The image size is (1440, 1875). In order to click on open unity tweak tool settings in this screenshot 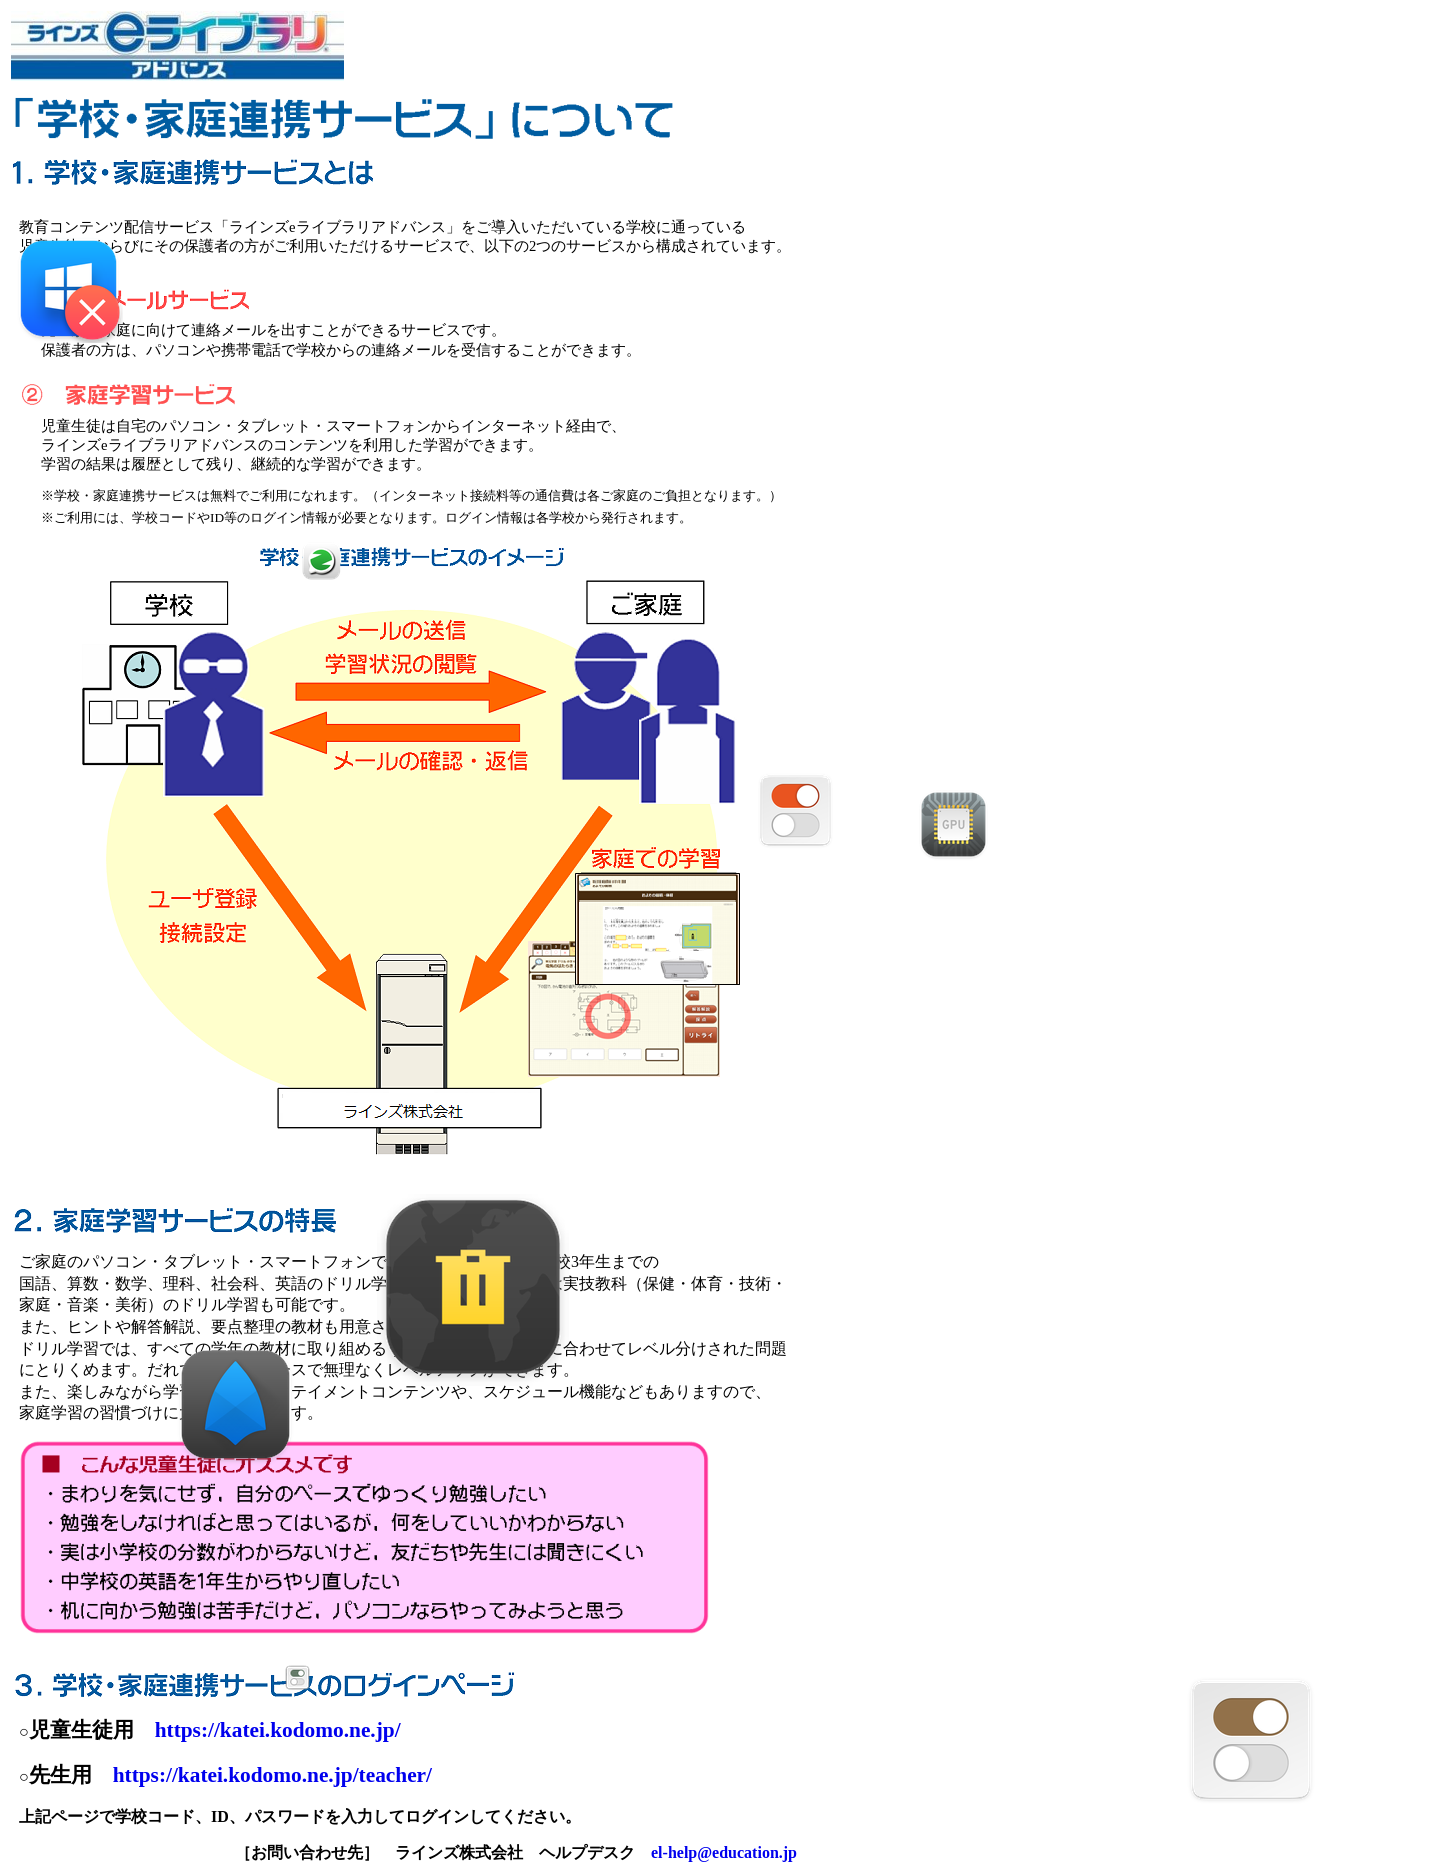, I will do `click(1251, 1740)`.